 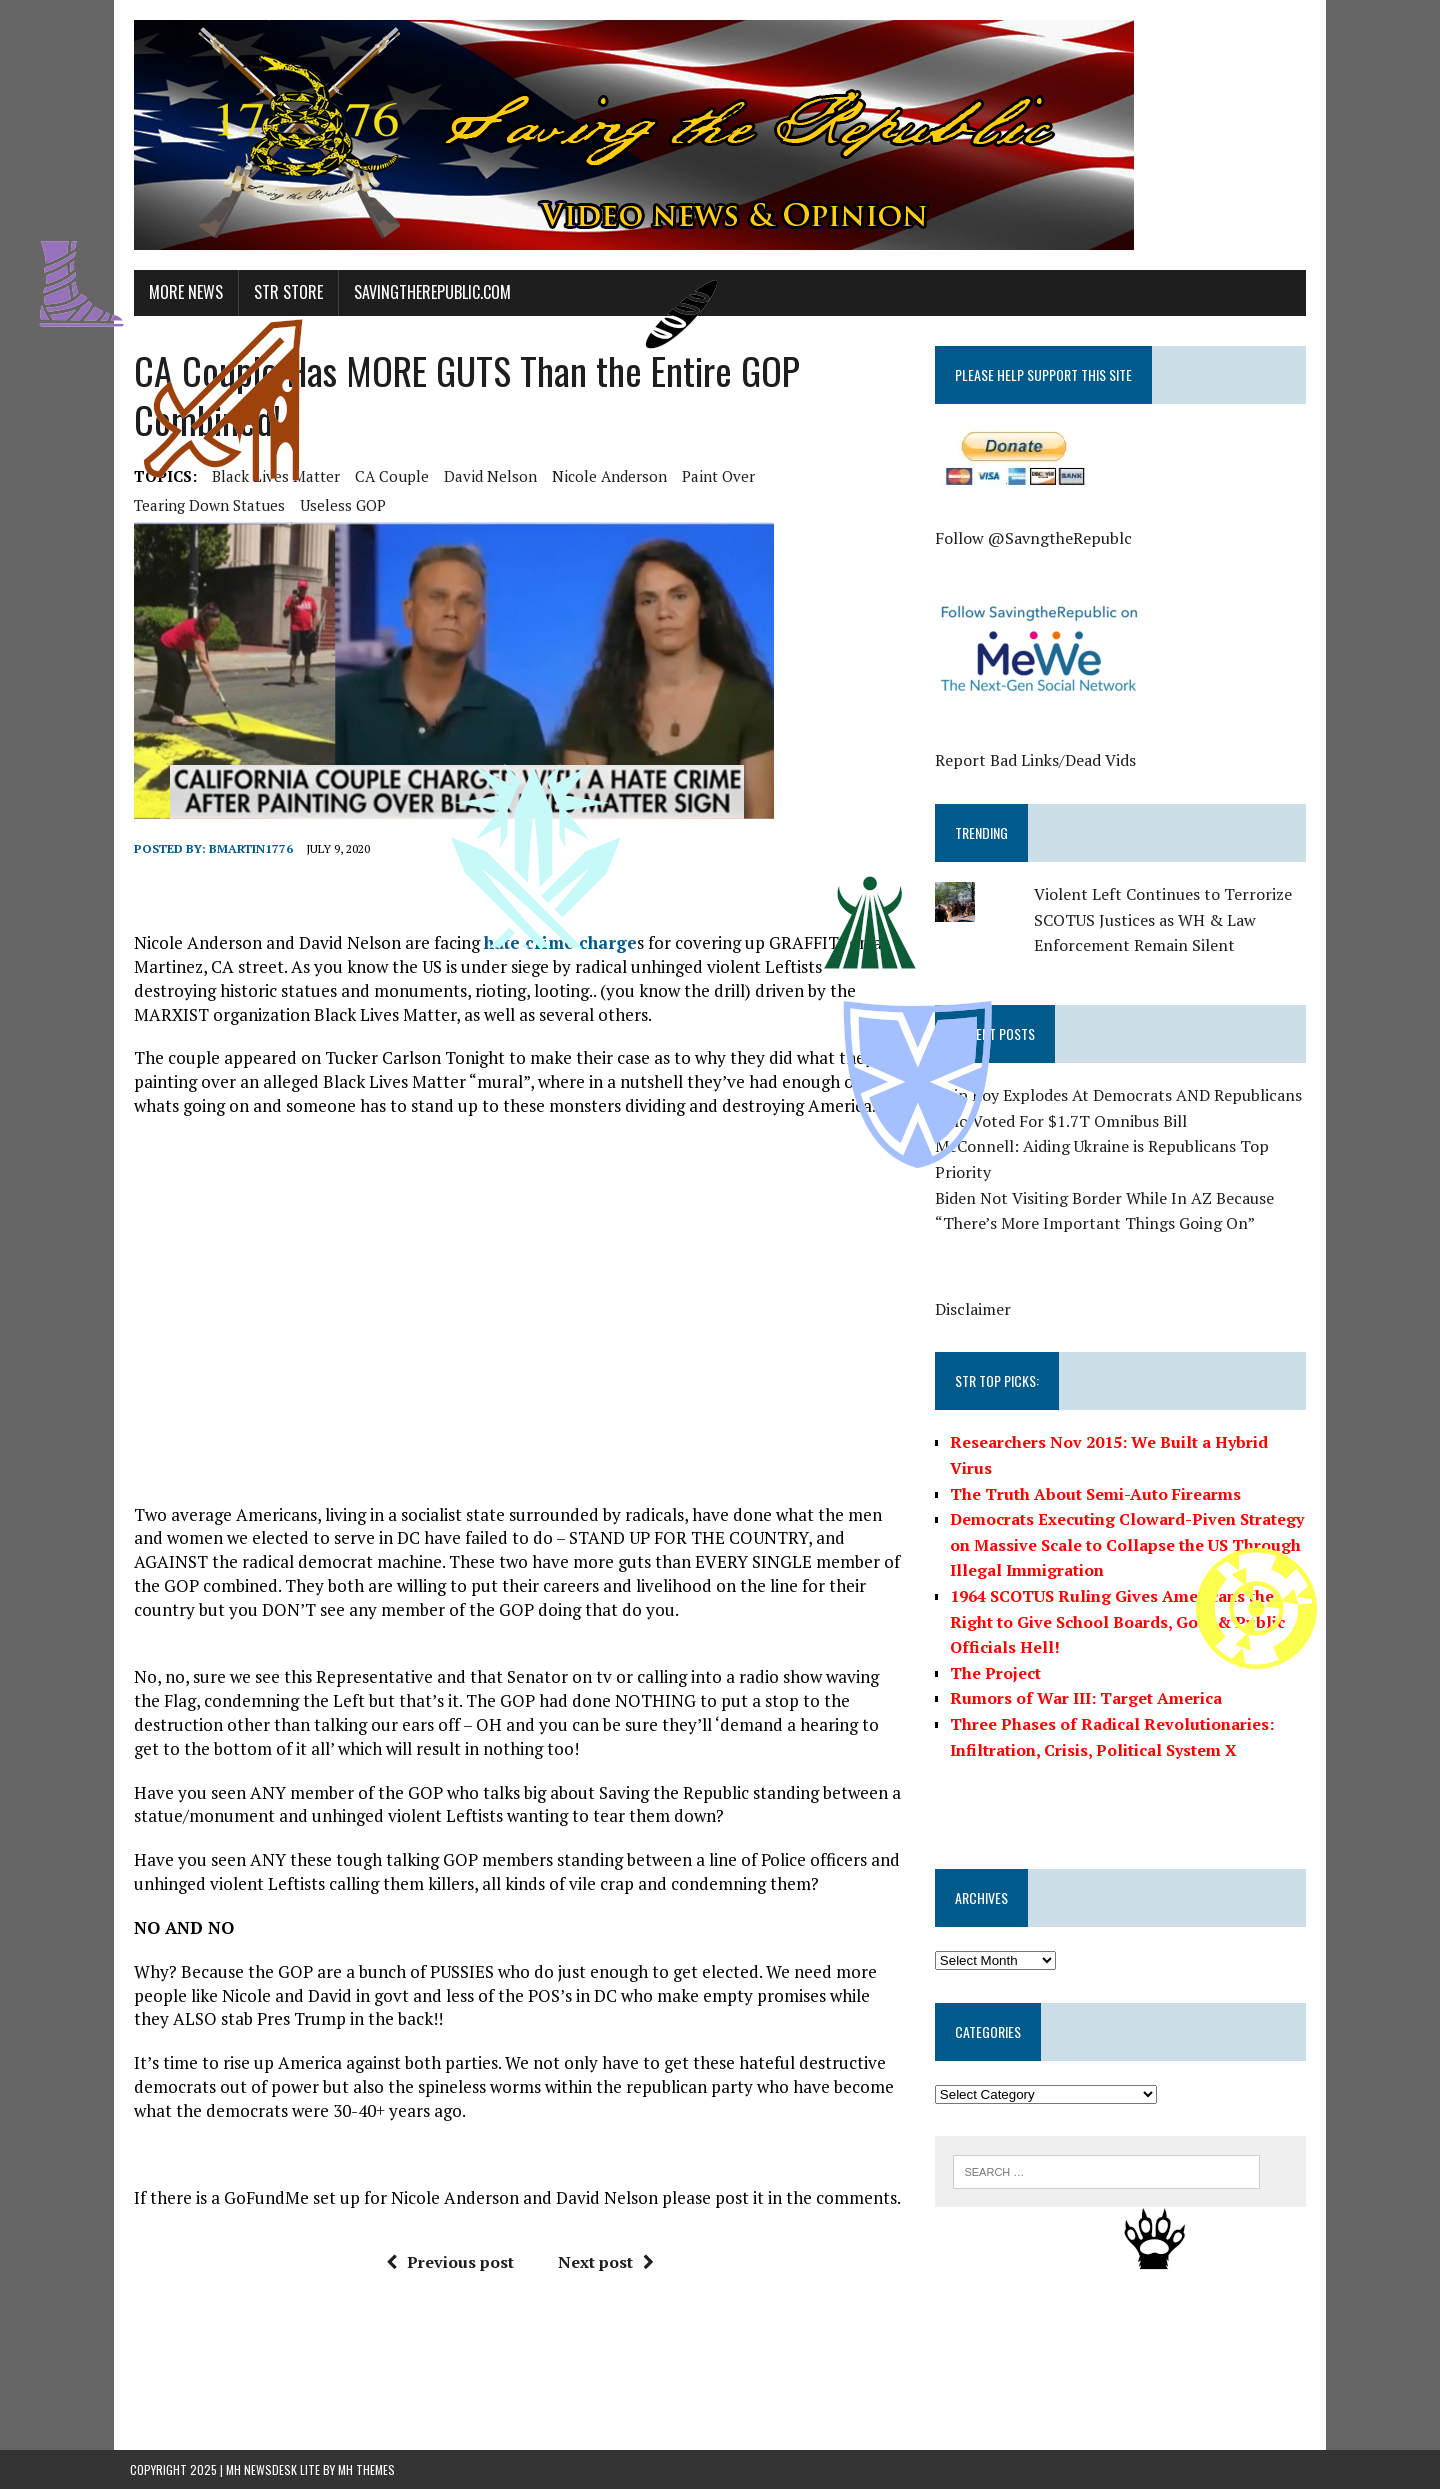 I want to click on indicates a critical hit or bleeding damage effect, so click(x=222, y=398).